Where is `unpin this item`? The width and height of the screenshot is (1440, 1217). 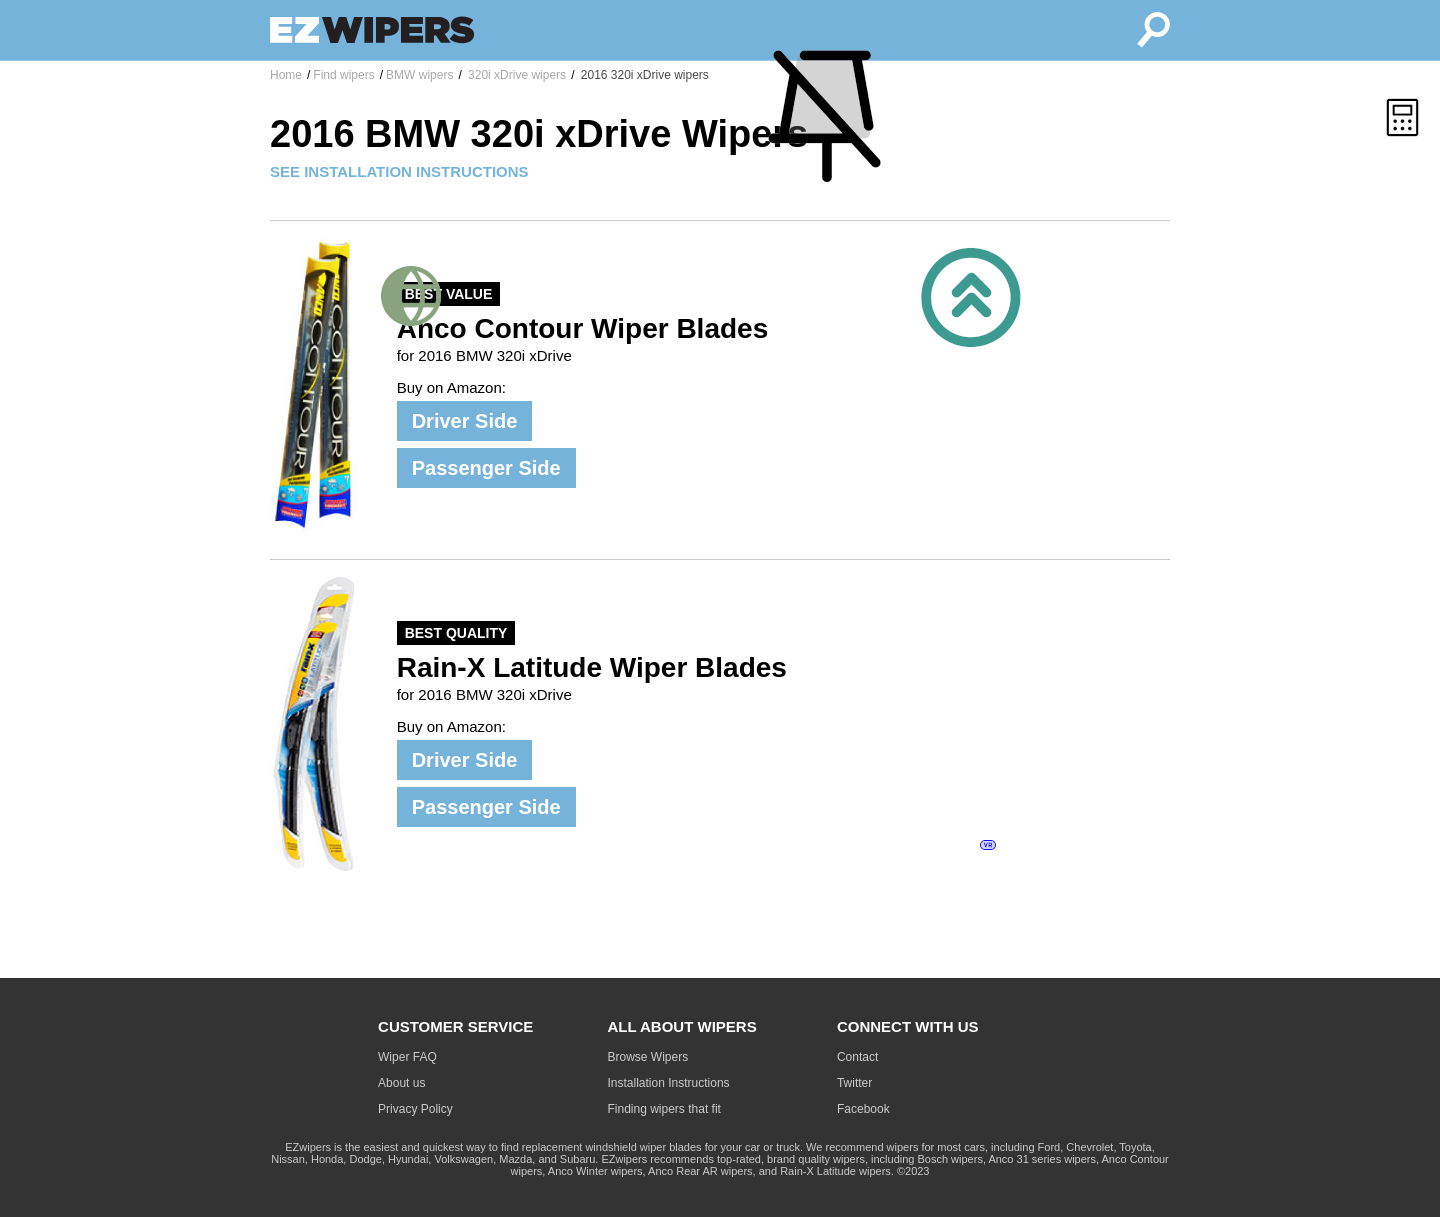
unpin this item is located at coordinates (827, 109).